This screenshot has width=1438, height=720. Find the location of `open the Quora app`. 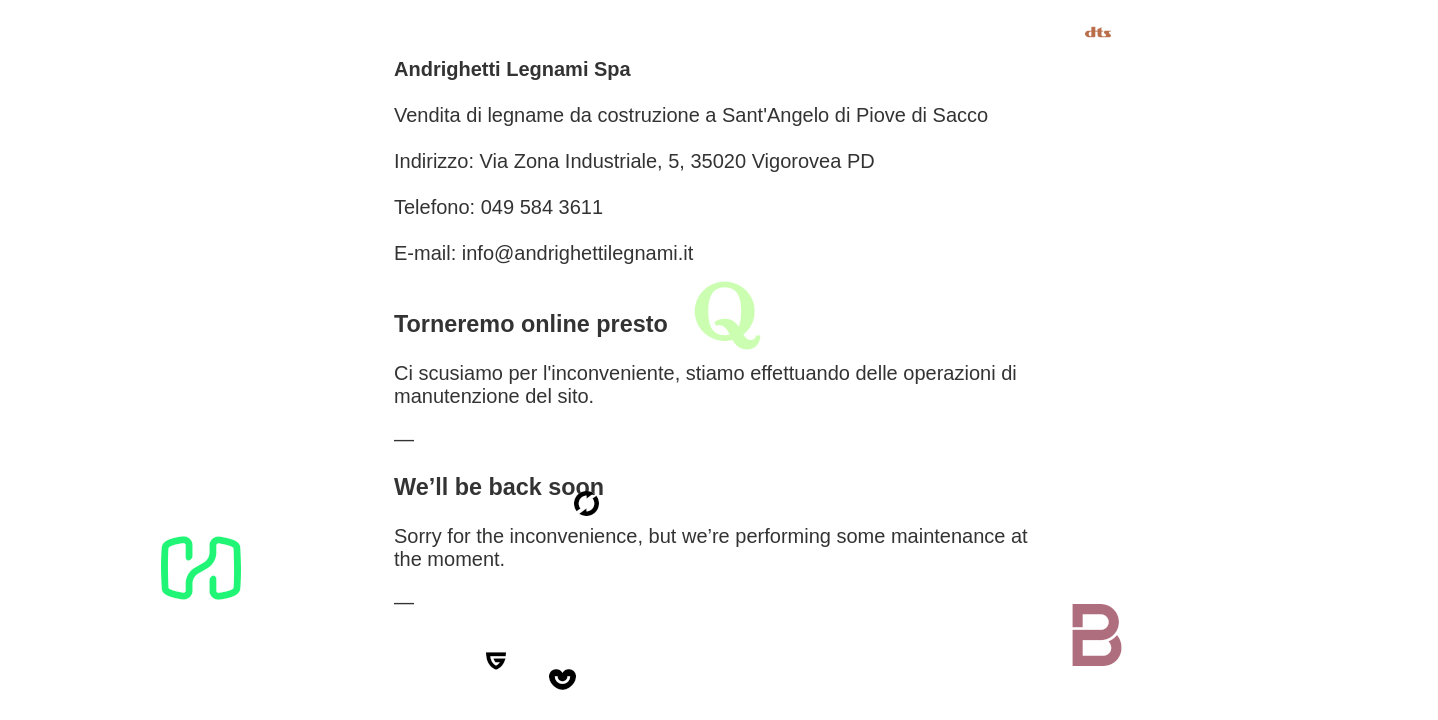

open the Quora app is located at coordinates (727, 315).